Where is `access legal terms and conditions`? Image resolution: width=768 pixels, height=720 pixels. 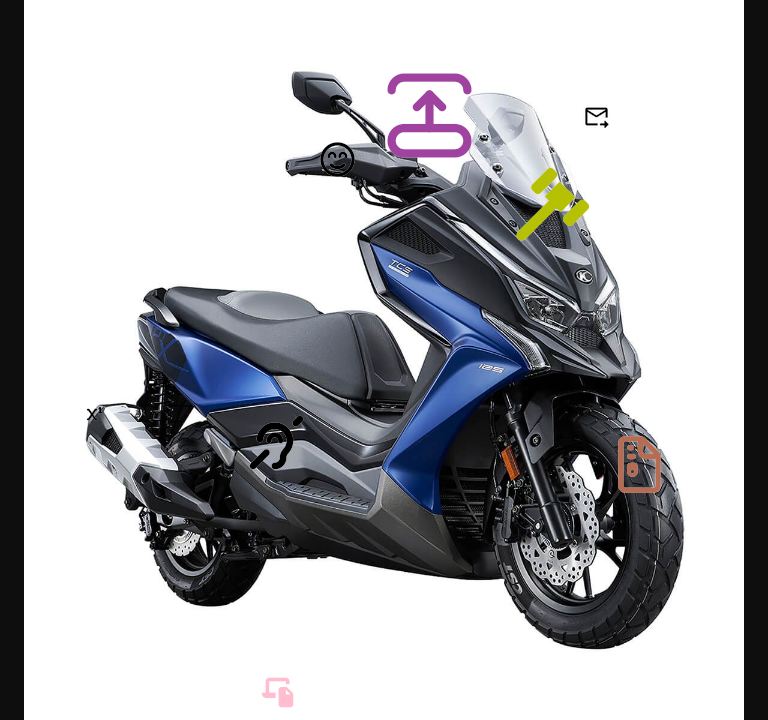 access legal terms and conditions is located at coordinates (550, 206).